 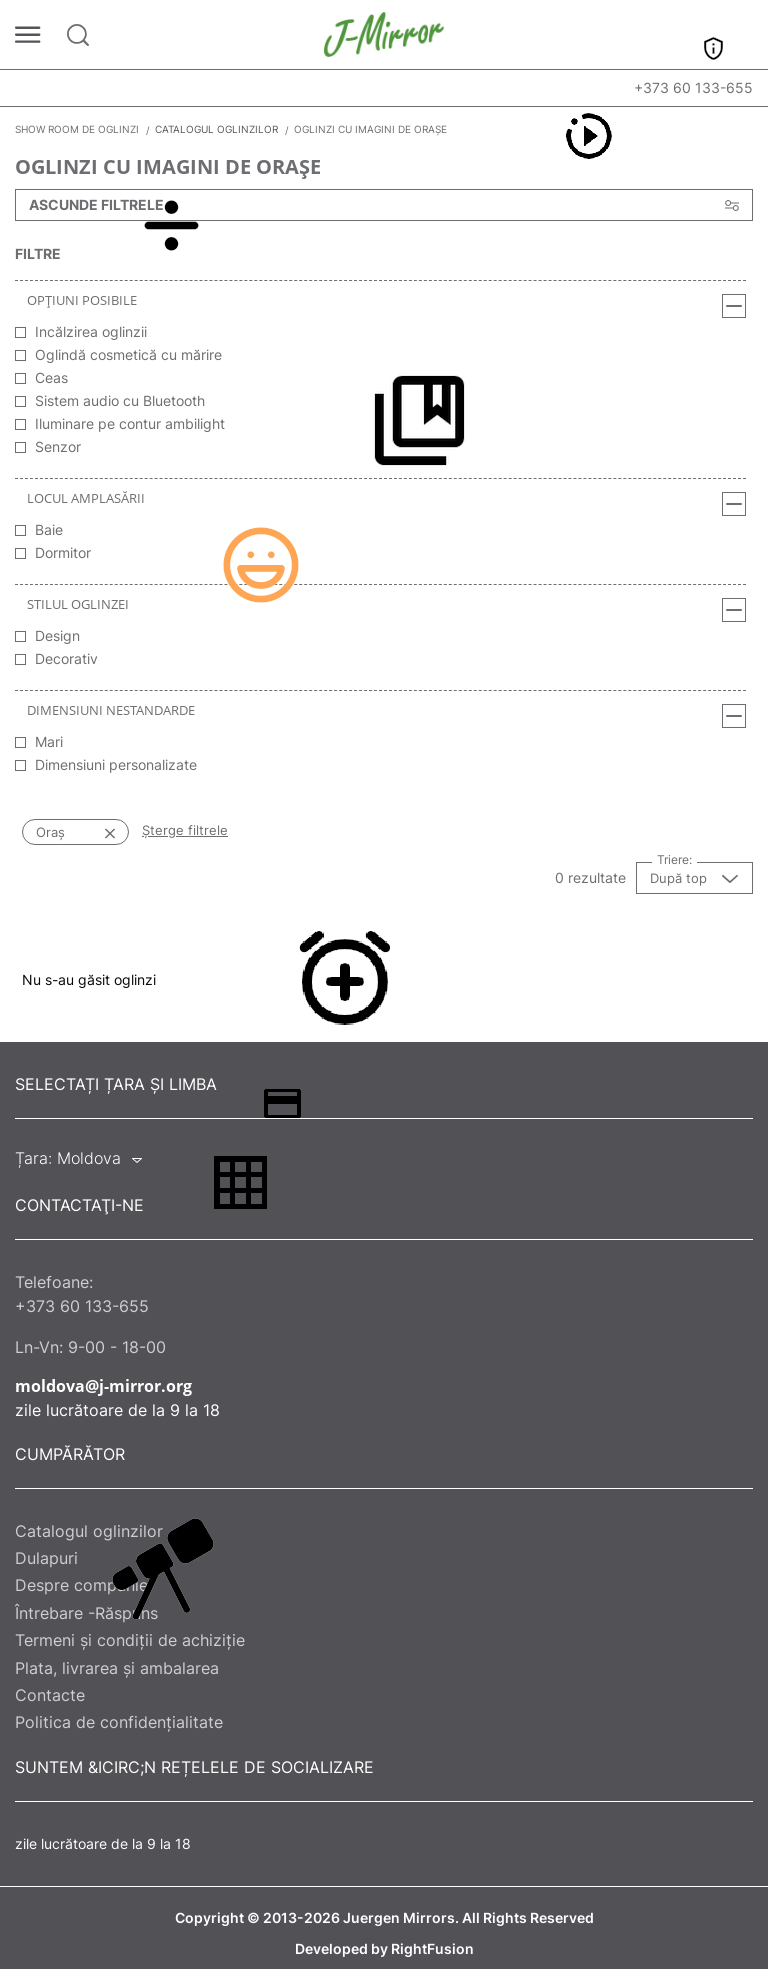 What do you see at coordinates (261, 565) in the screenshot?
I see `react with laughter to a message` at bounding box center [261, 565].